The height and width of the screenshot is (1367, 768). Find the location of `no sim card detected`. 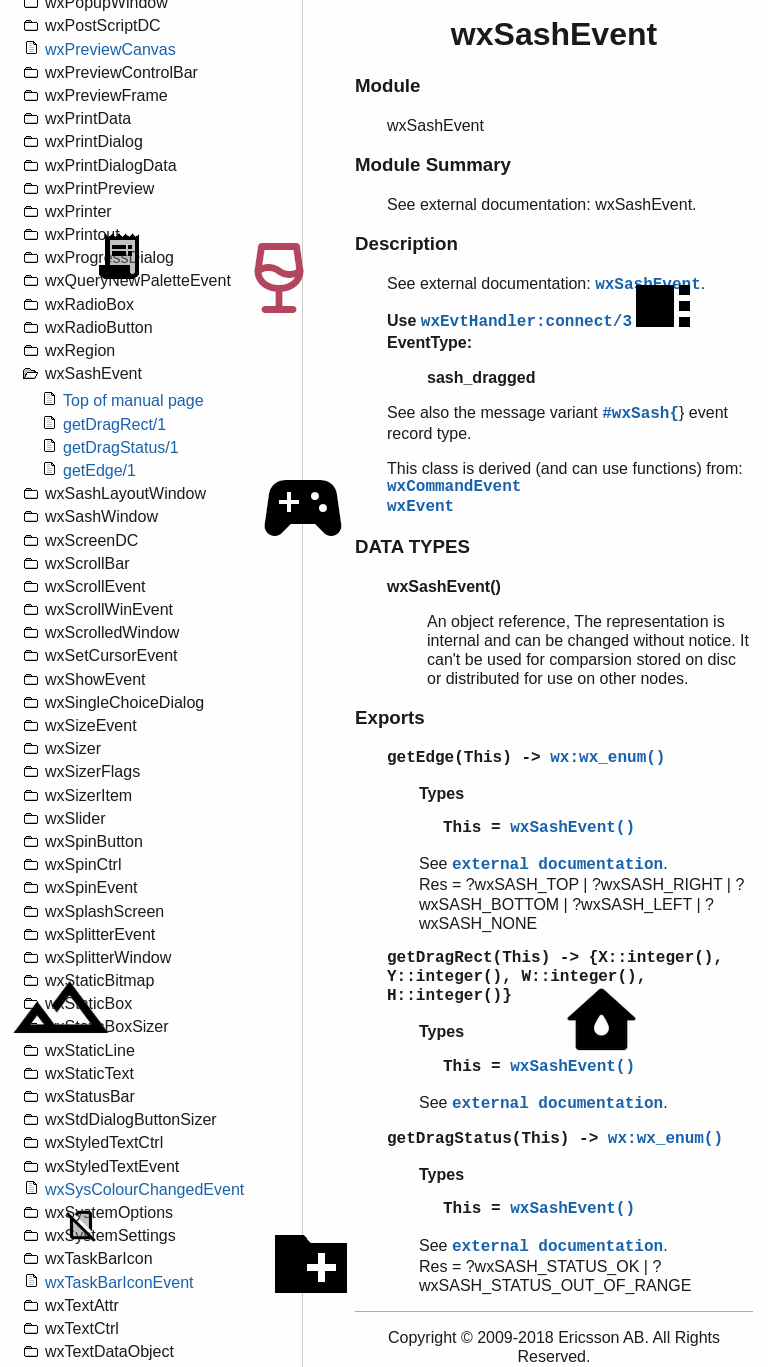

no sim card detected is located at coordinates (81, 1225).